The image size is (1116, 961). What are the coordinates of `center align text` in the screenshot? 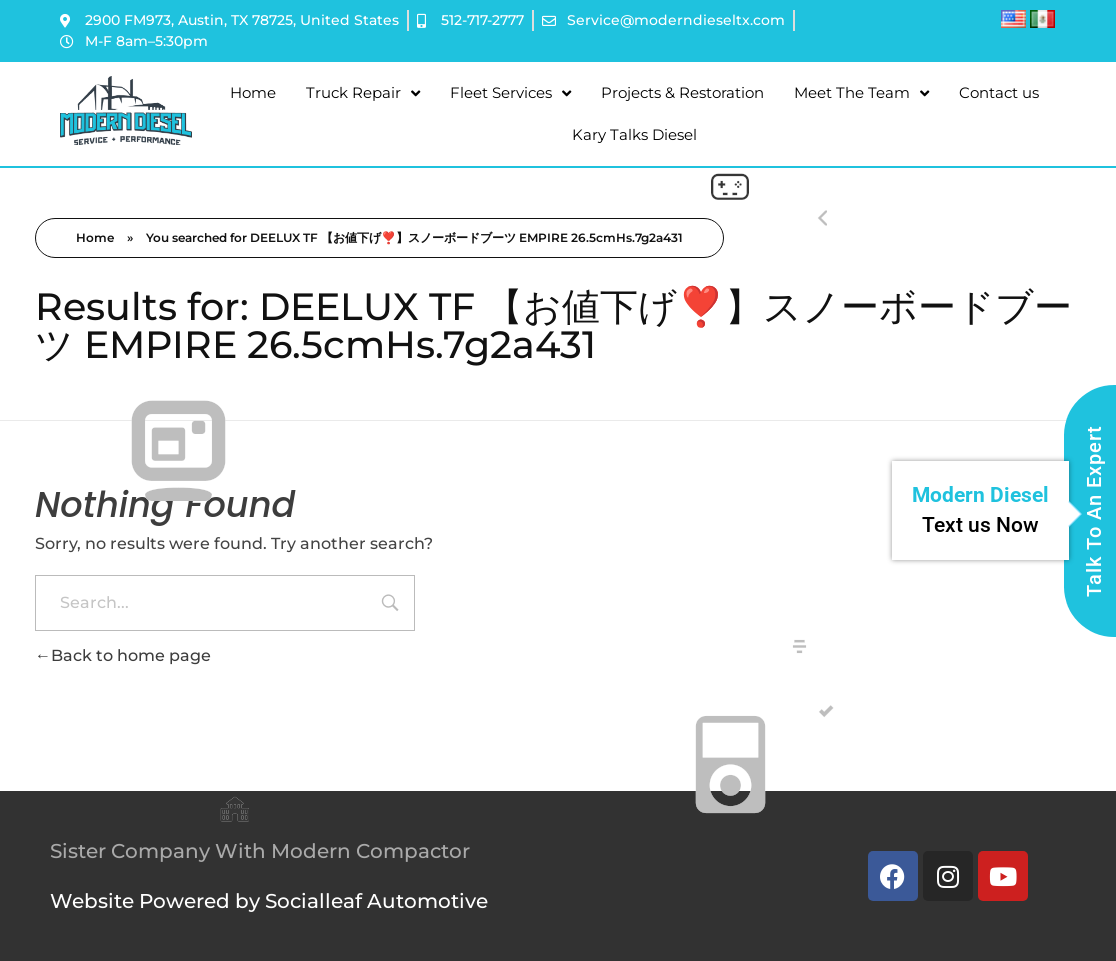 It's located at (799, 646).